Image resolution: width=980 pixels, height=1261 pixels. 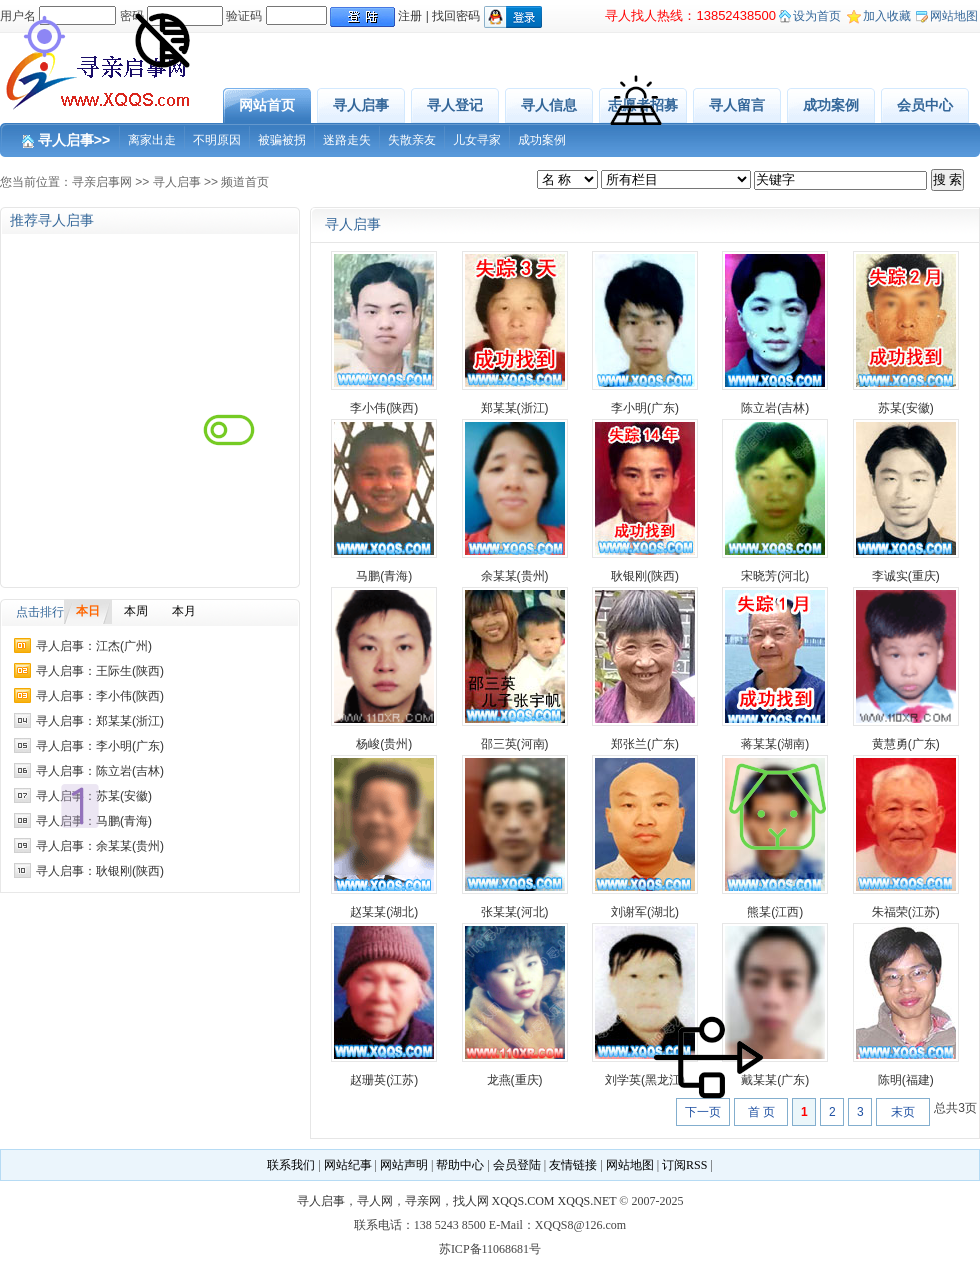 I want to click on connect a USB device, so click(x=708, y=1057).